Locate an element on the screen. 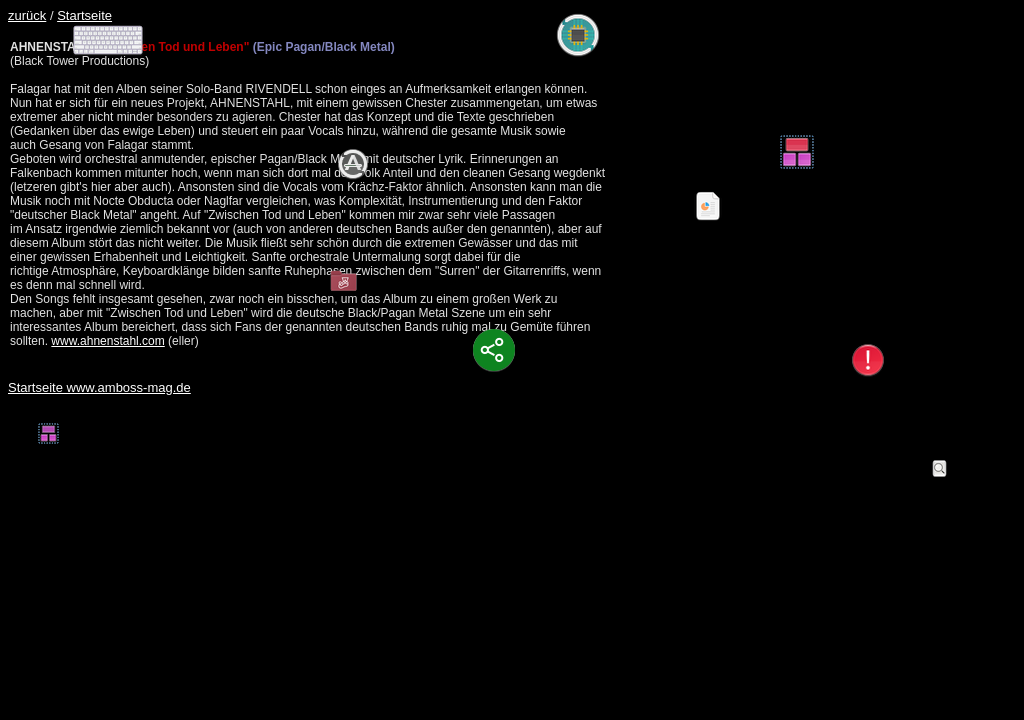  indicates a warning or alert in a dialog is located at coordinates (868, 360).